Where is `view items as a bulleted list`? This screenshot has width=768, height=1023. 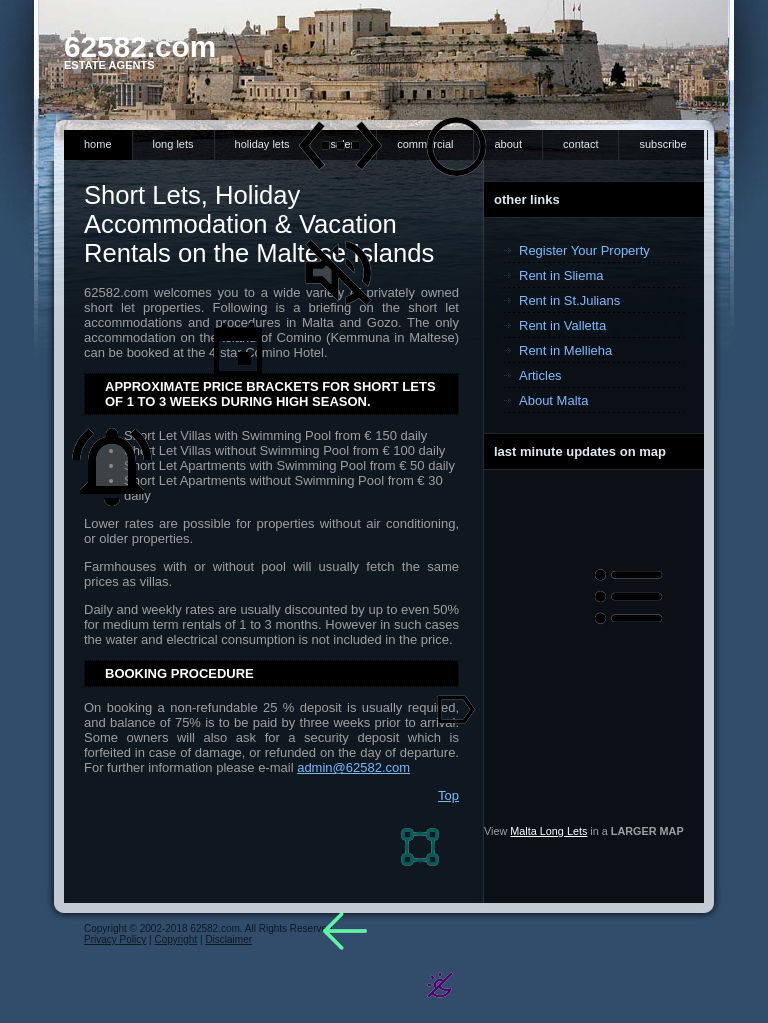 view items as a bulleted list is located at coordinates (629, 596).